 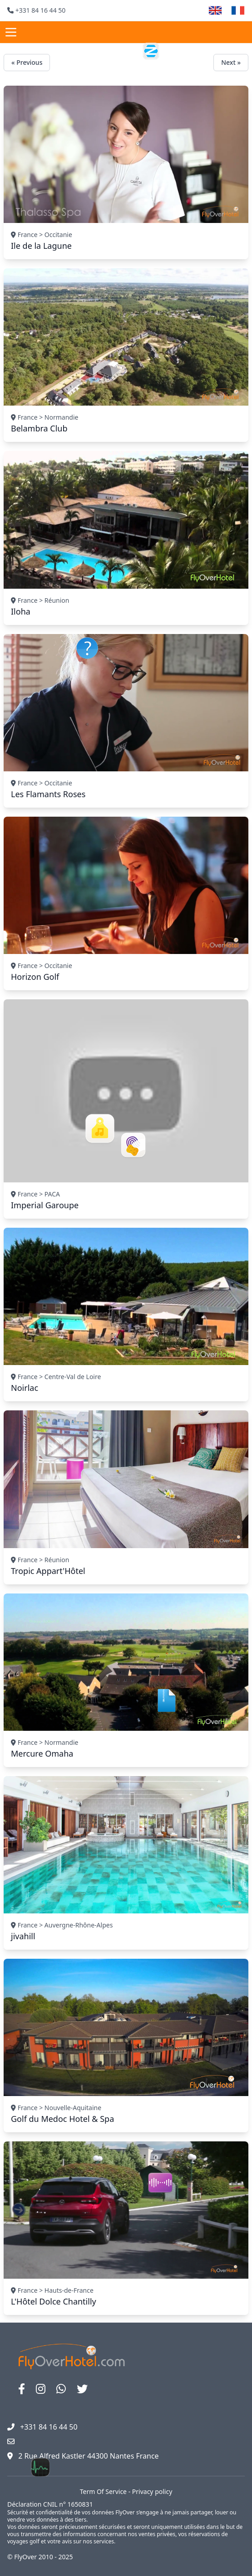 I want to click on open the help or support center, so click(x=87, y=648).